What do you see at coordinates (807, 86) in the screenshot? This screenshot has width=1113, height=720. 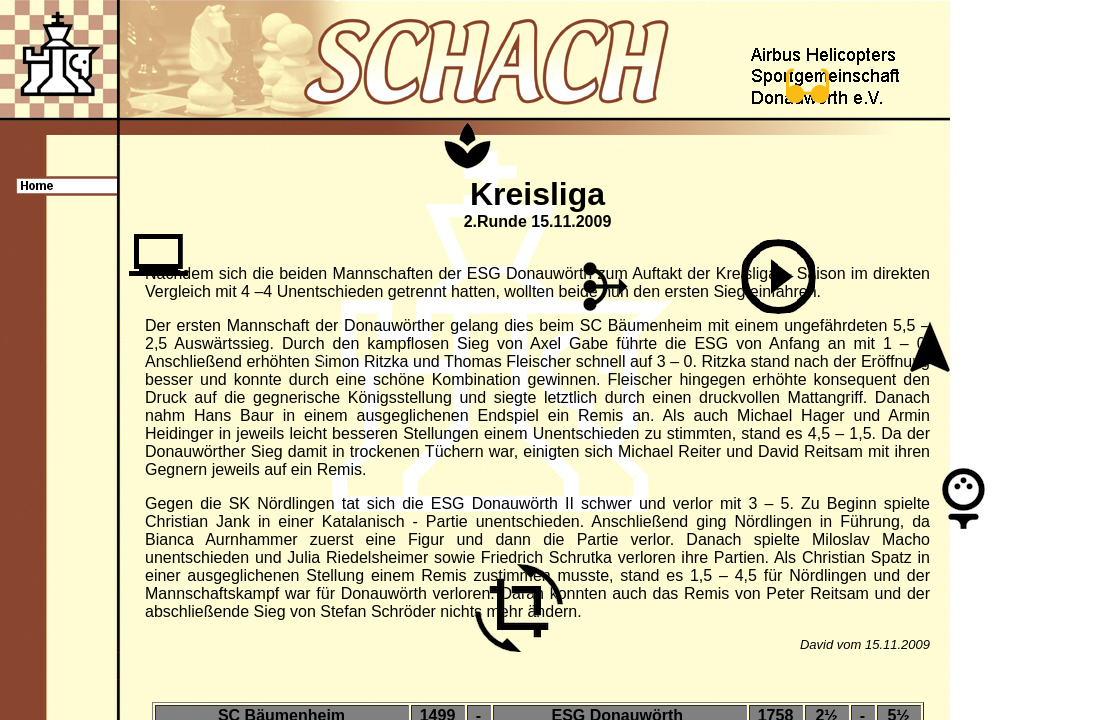 I see `enable reading mode or accessibility features` at bounding box center [807, 86].